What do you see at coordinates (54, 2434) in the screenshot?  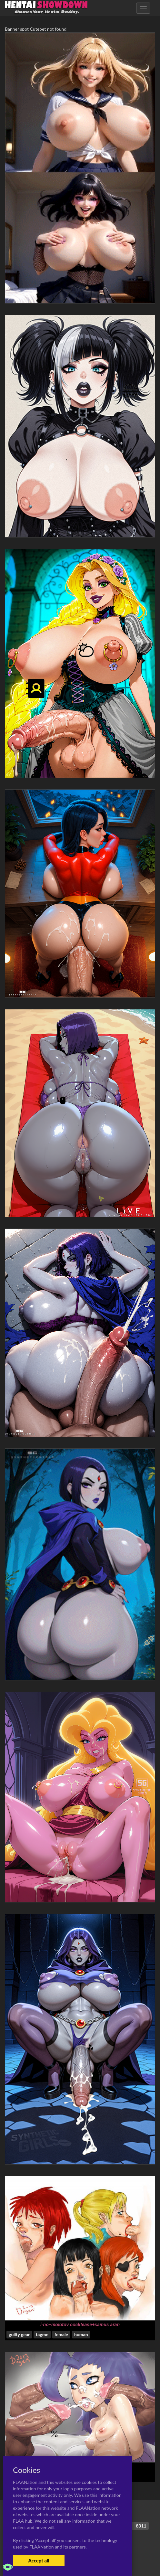 I see `view discount or sale pricing` at bounding box center [54, 2434].